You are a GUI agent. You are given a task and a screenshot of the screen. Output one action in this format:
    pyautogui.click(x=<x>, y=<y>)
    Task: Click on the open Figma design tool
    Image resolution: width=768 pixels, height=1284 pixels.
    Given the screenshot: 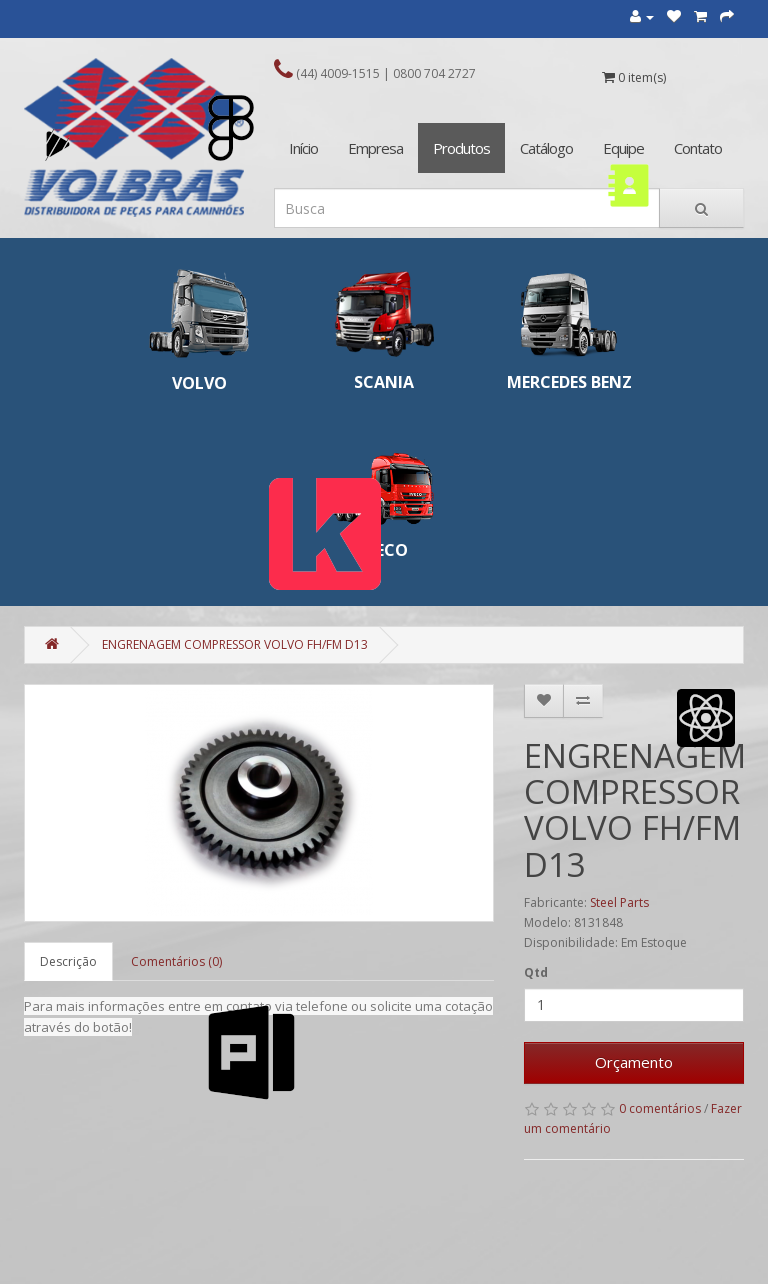 What is the action you would take?
    pyautogui.click(x=231, y=128)
    